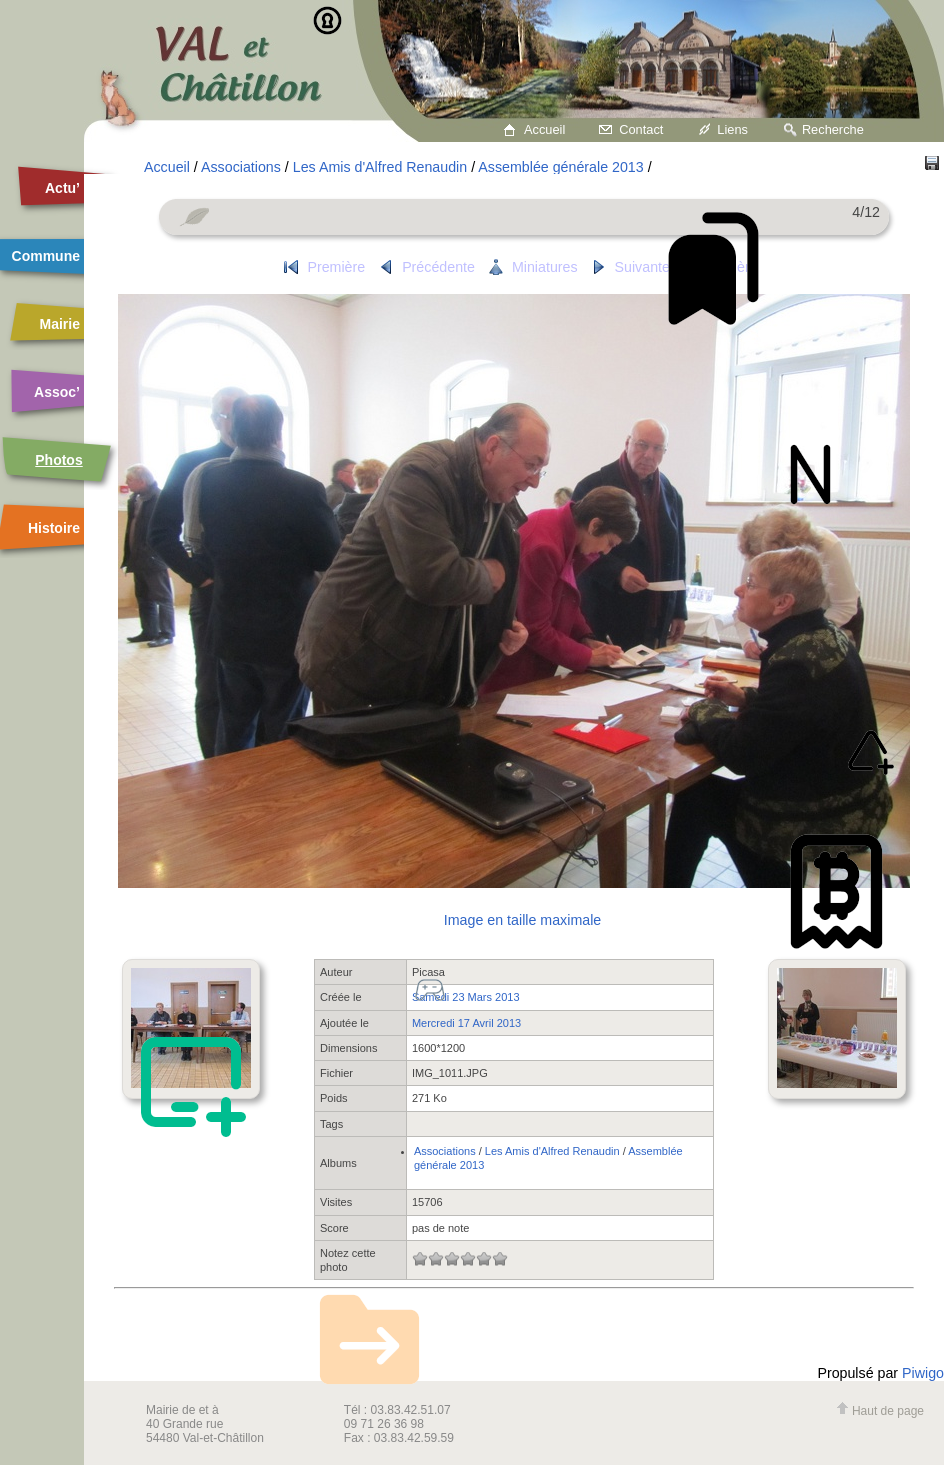 The width and height of the screenshot is (944, 1465). I want to click on add a new iPad or tablet device, so click(191, 1082).